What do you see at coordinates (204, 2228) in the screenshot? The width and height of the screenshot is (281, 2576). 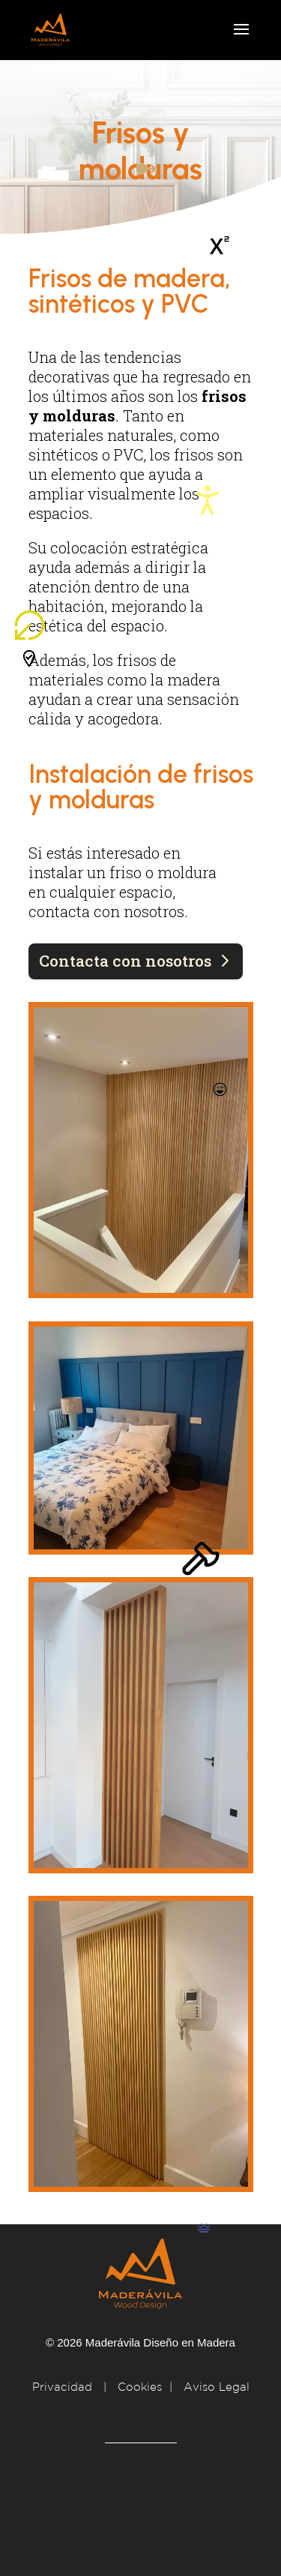 I see `toggle sunrise/sunset display mode` at bounding box center [204, 2228].